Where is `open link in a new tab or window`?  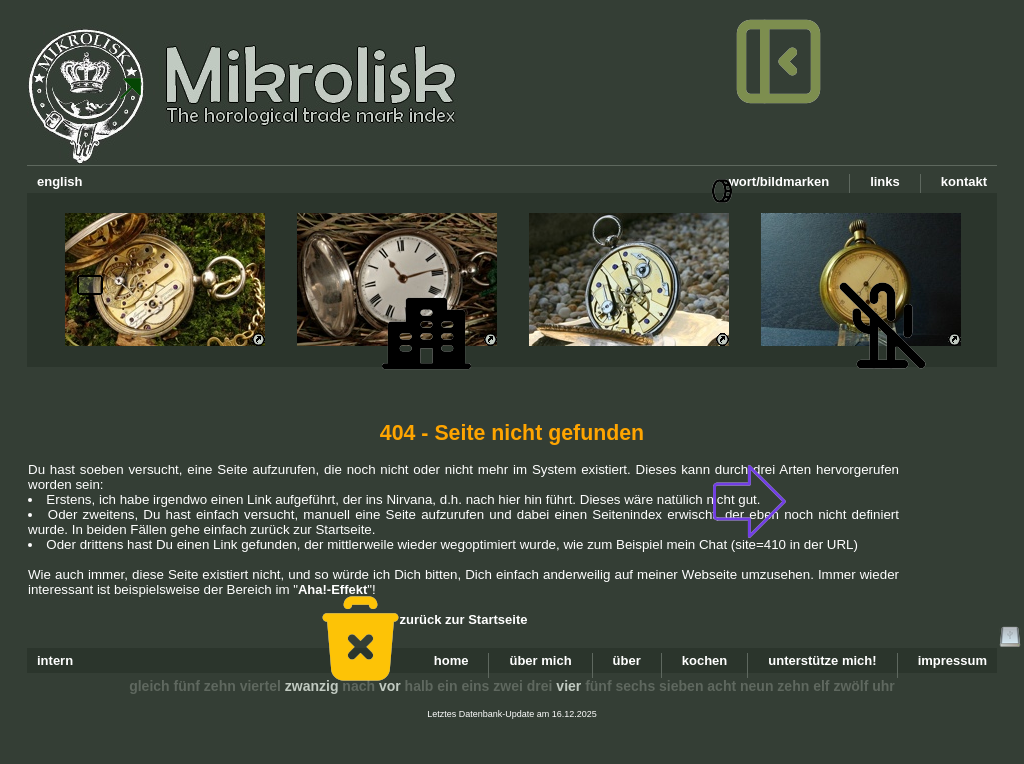 open link in a new tab or window is located at coordinates (130, 88).